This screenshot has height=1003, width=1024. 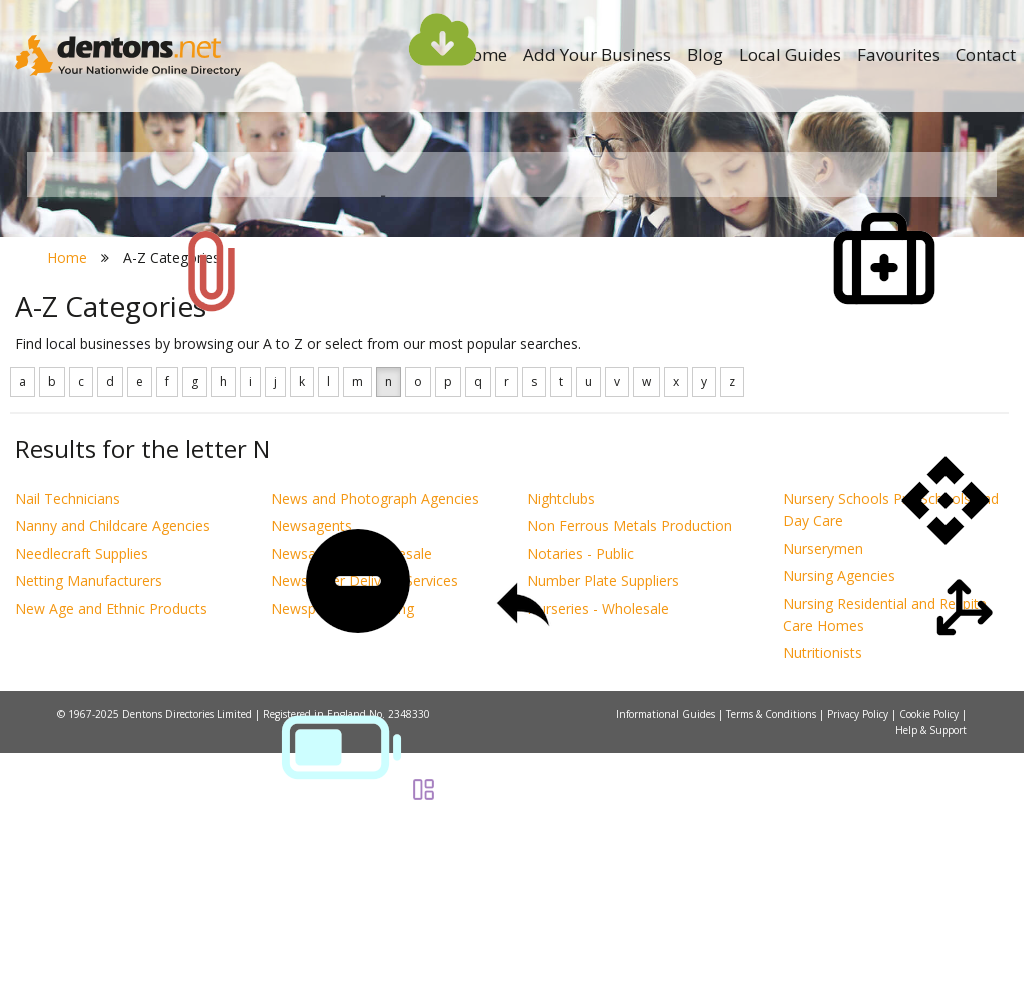 What do you see at coordinates (961, 610) in the screenshot?
I see `access 3D vector or axis controls` at bounding box center [961, 610].